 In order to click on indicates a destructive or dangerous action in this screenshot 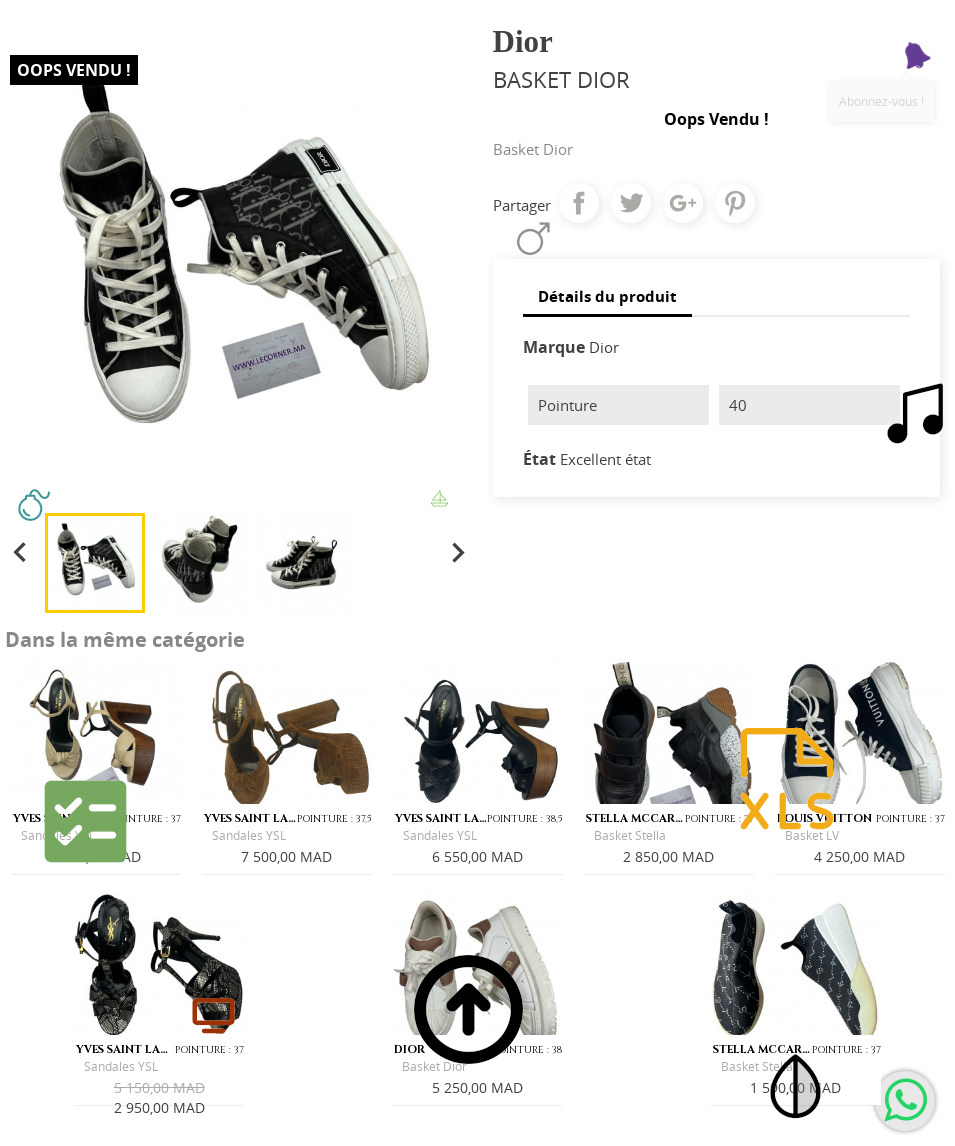, I will do `click(32, 504)`.